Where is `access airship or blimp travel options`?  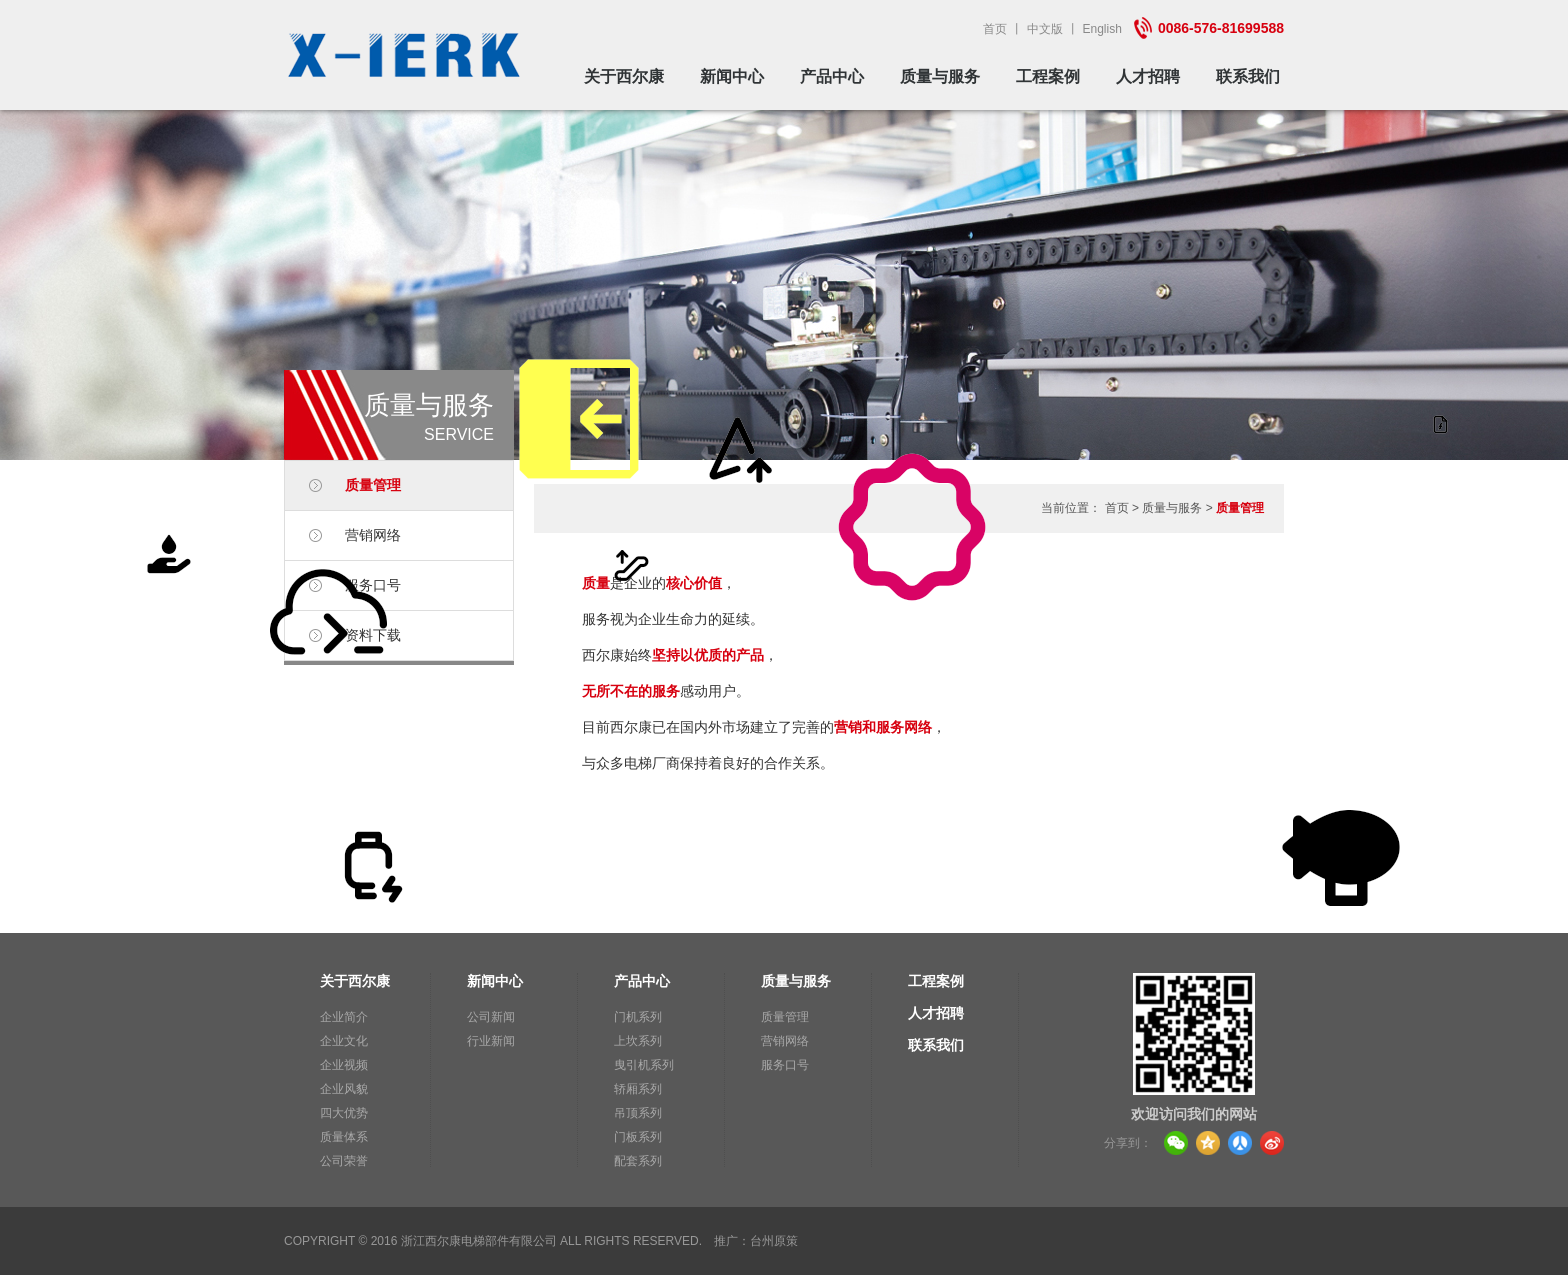
access airship or blimp travel options is located at coordinates (1341, 858).